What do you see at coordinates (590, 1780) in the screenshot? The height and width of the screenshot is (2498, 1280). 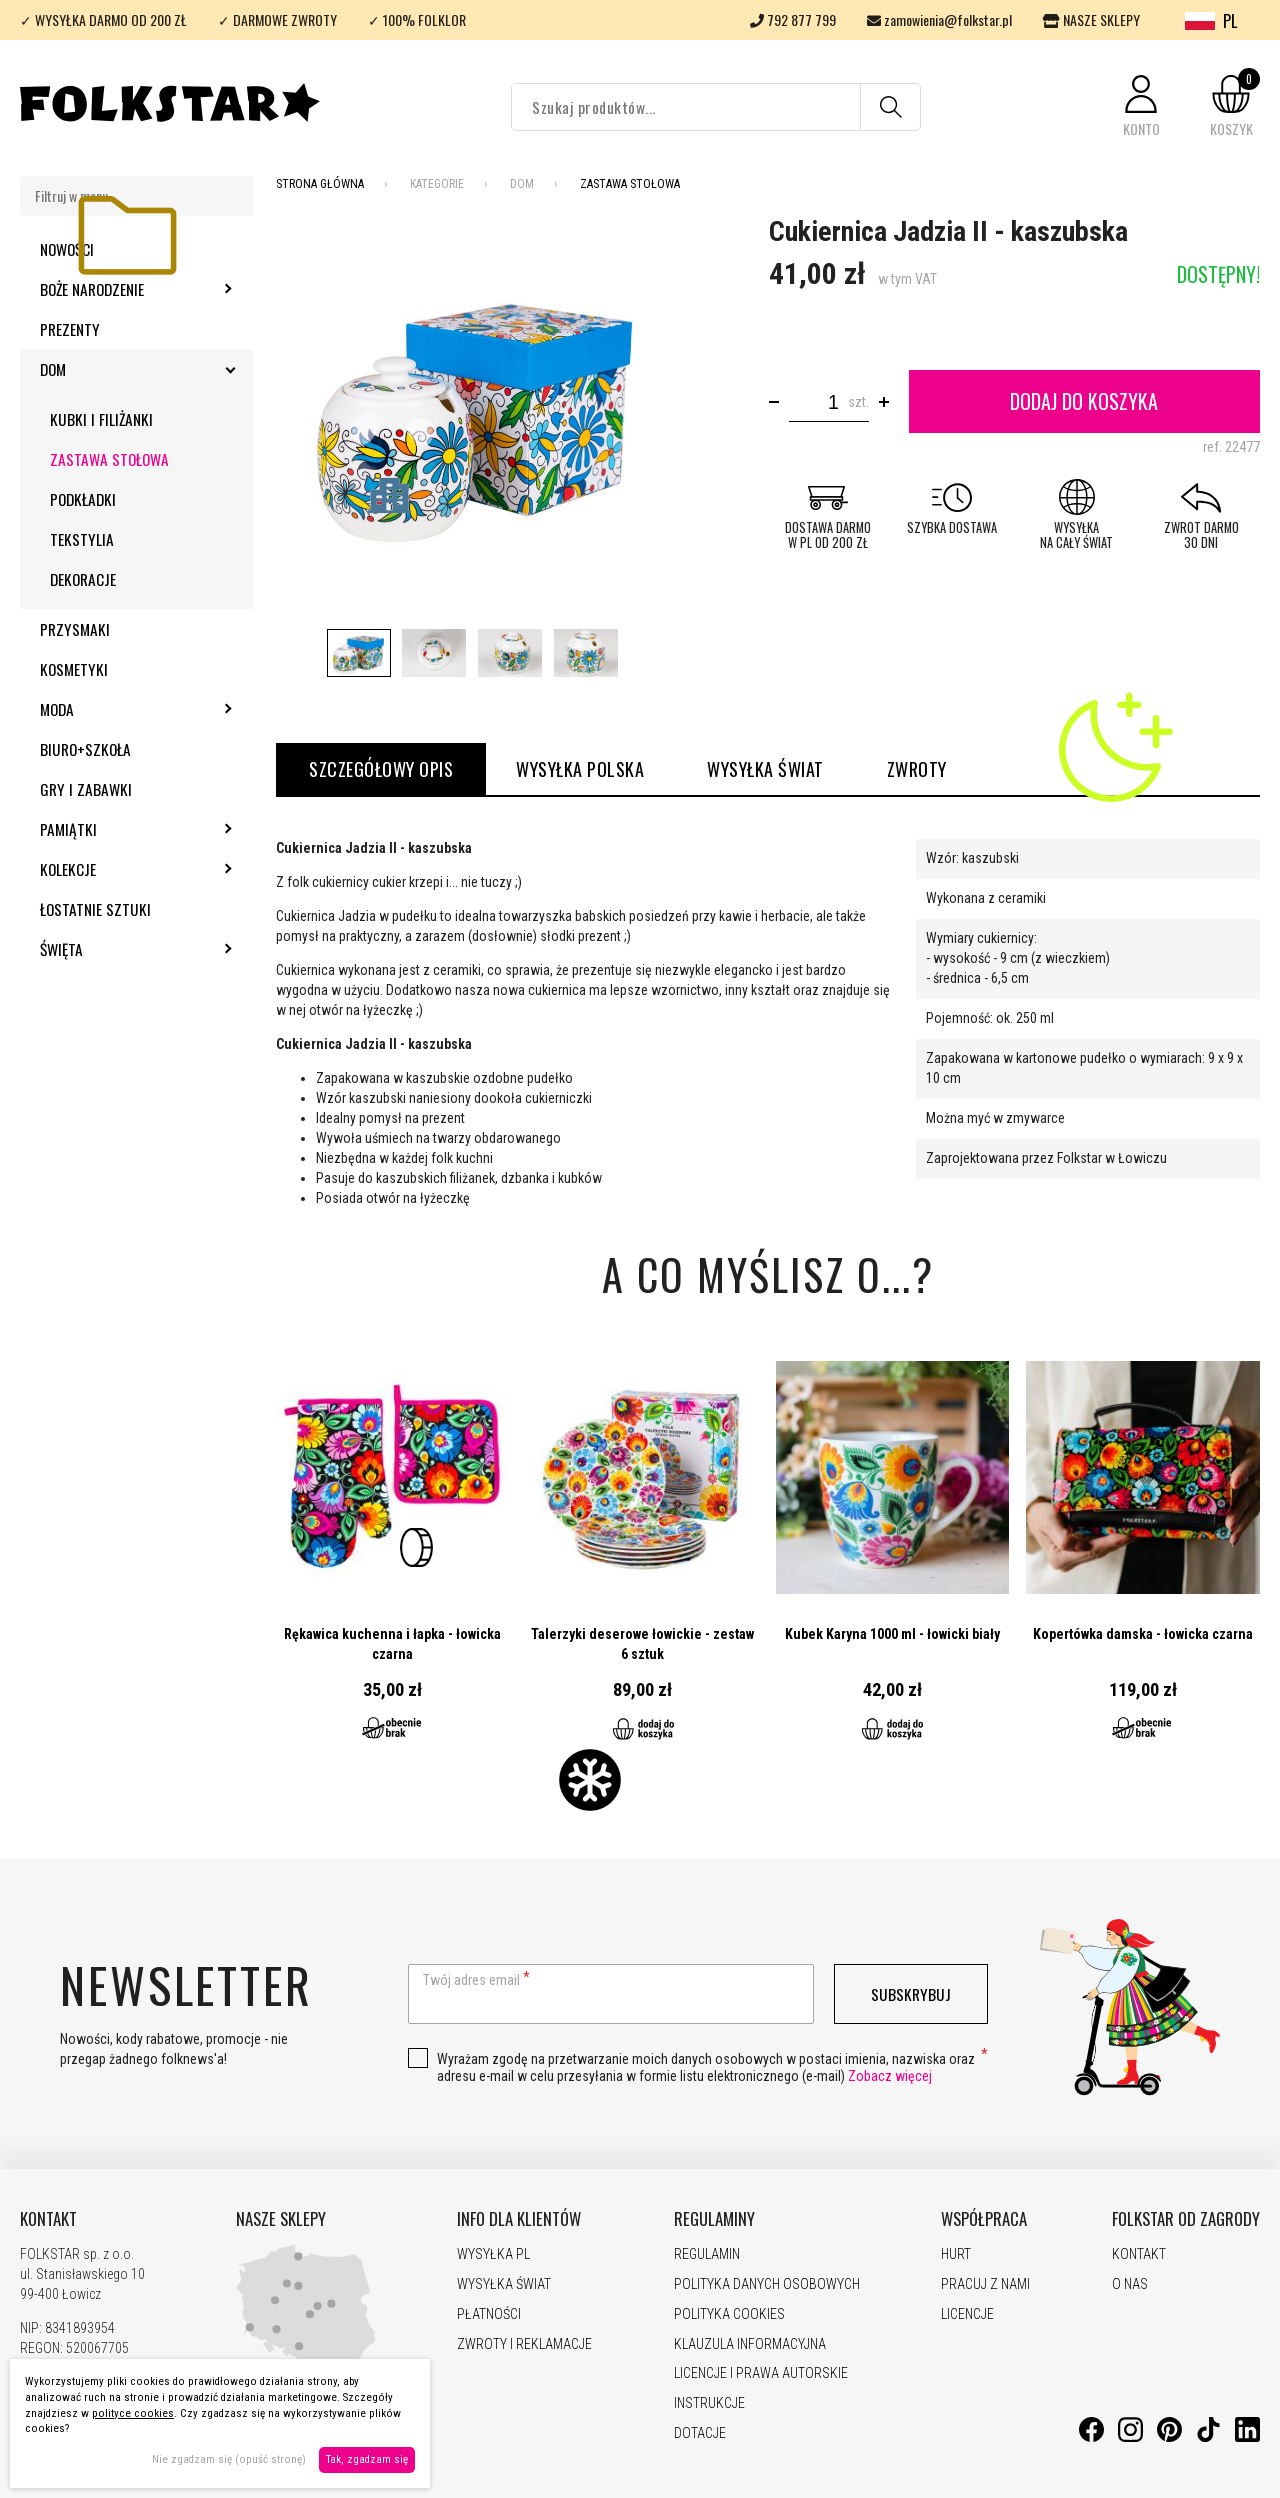 I see `toggle cooling or air conditioning mode` at bounding box center [590, 1780].